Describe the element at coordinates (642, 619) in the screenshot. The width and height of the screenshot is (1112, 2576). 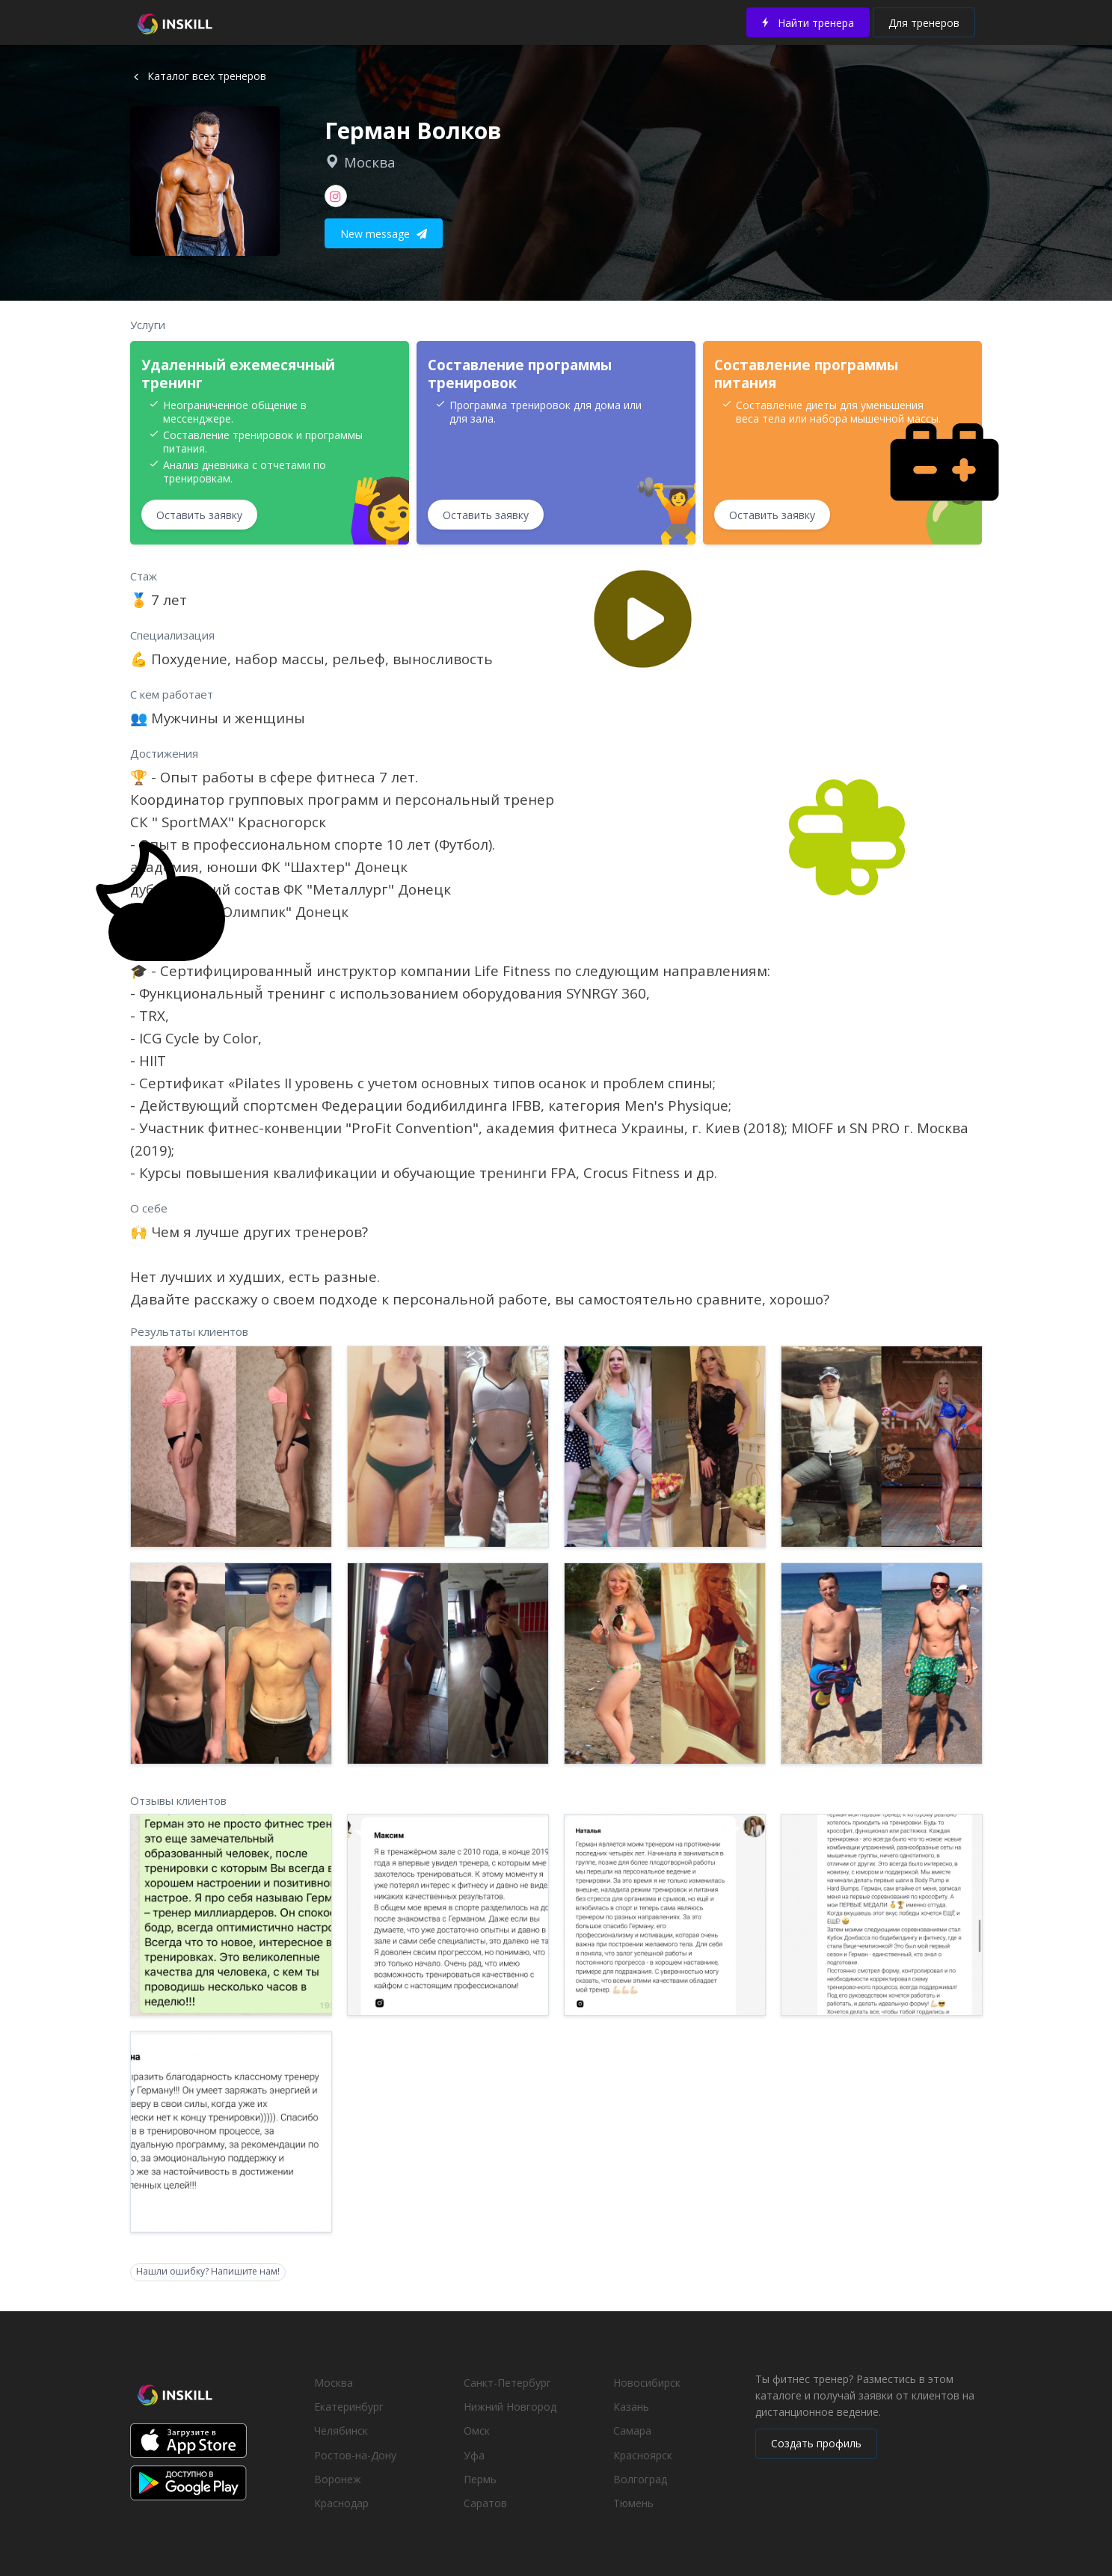
I see `play media or video content` at that location.